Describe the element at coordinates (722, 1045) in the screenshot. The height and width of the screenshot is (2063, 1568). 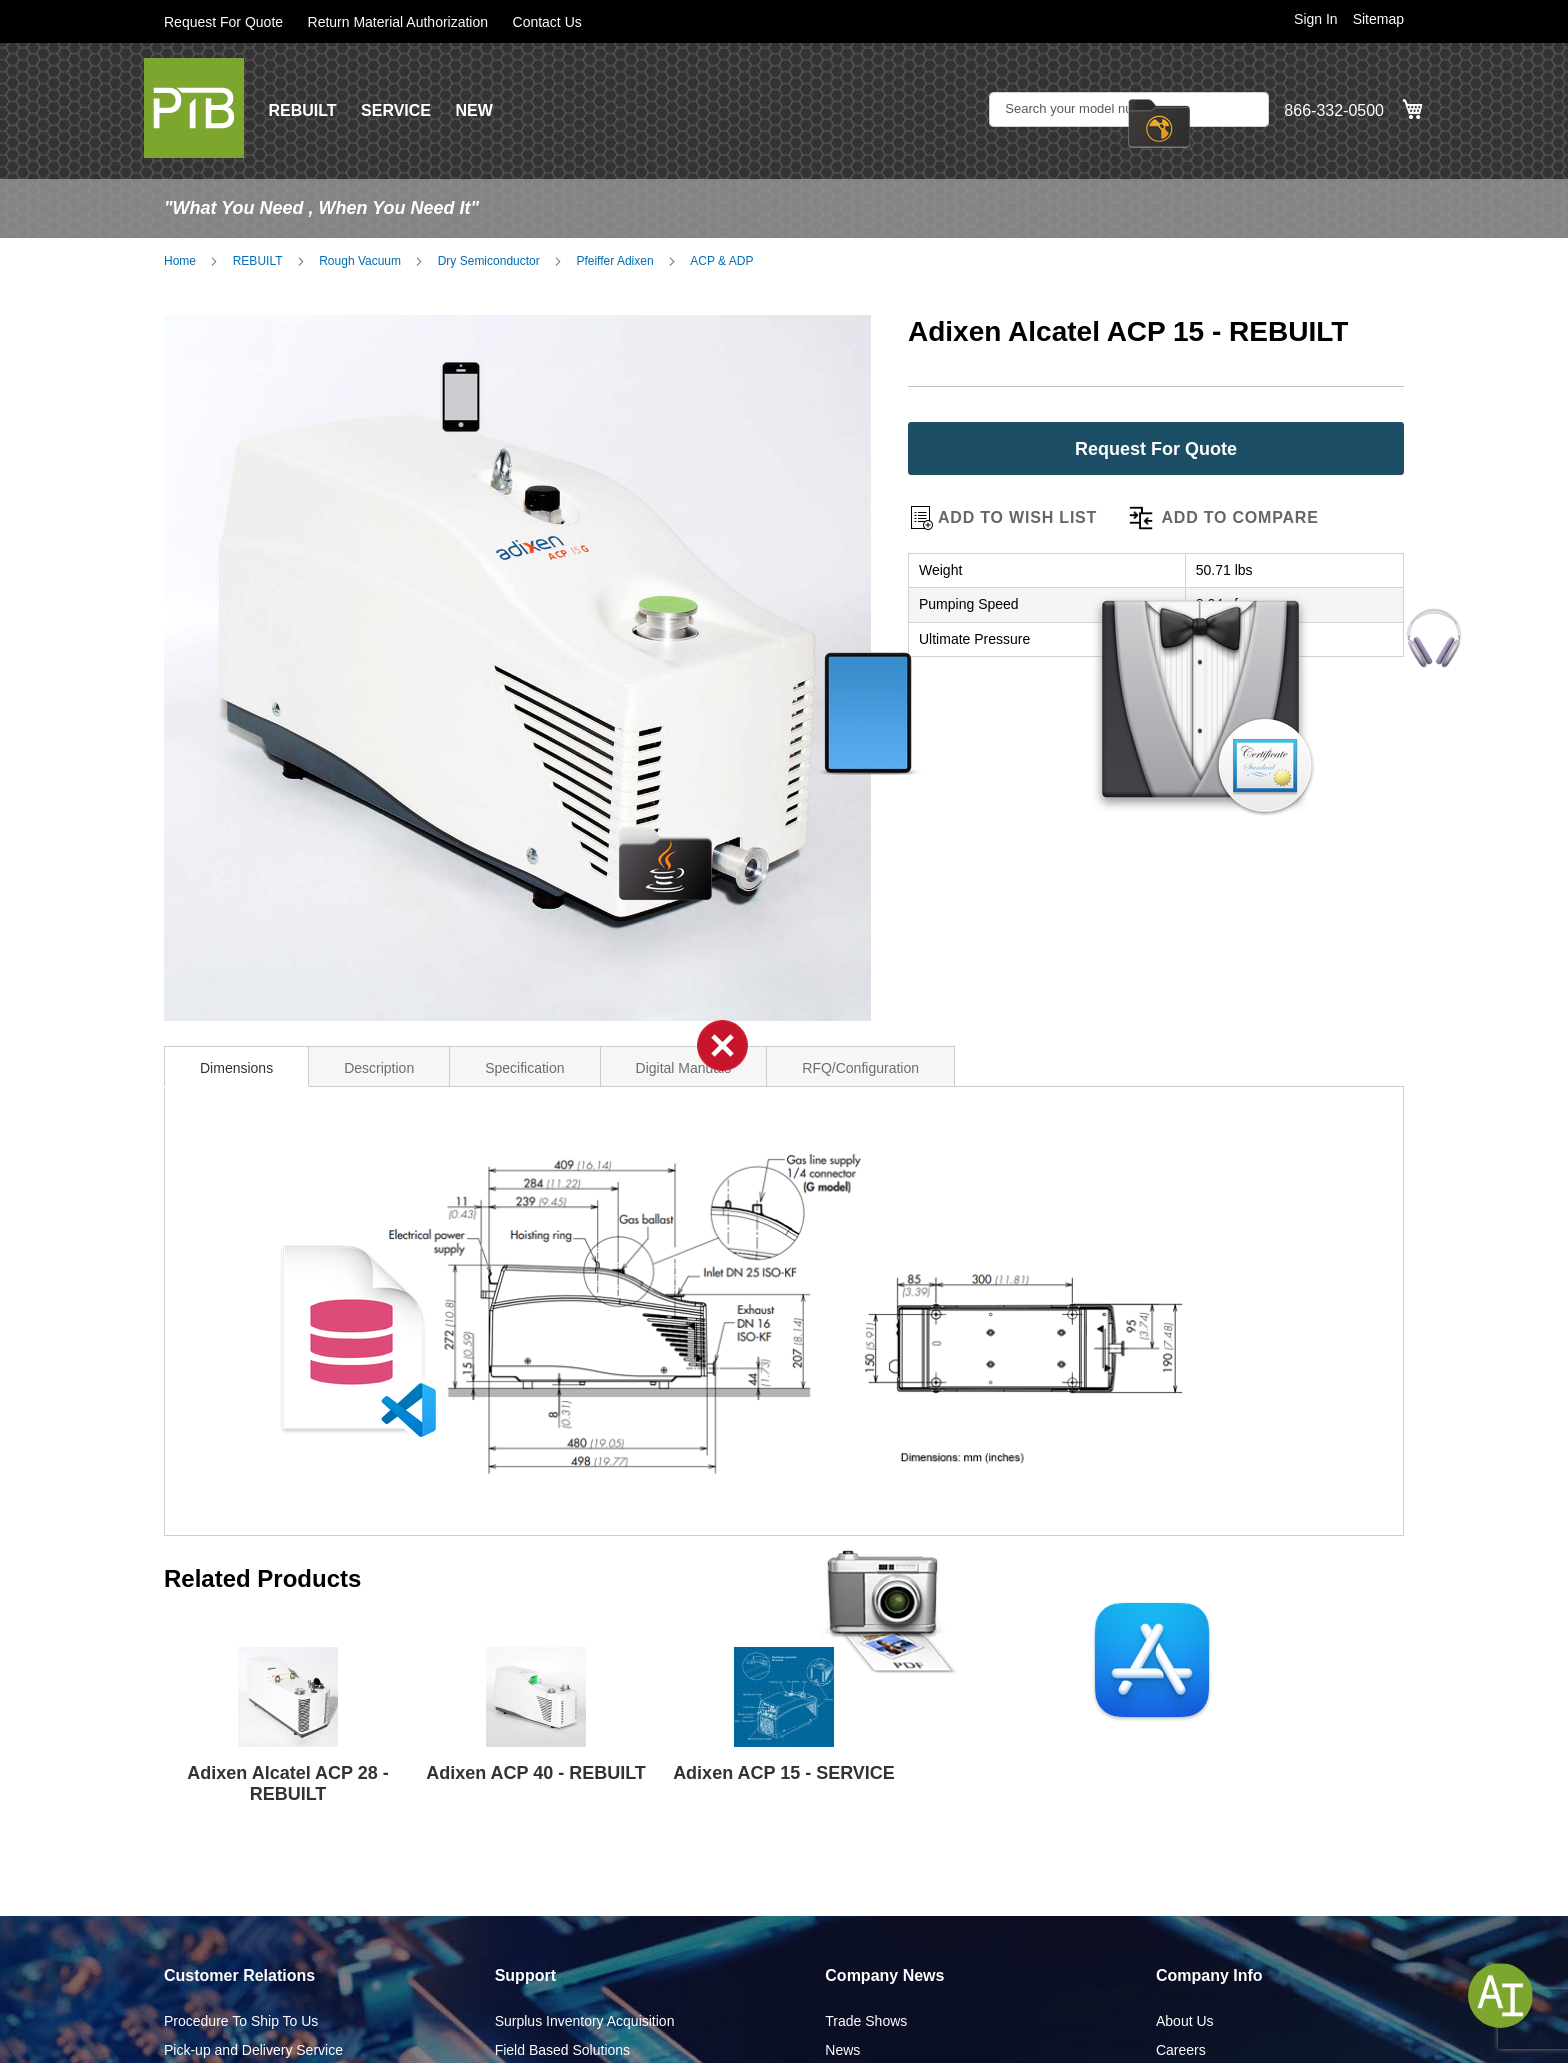
I see `close or exit the application` at that location.